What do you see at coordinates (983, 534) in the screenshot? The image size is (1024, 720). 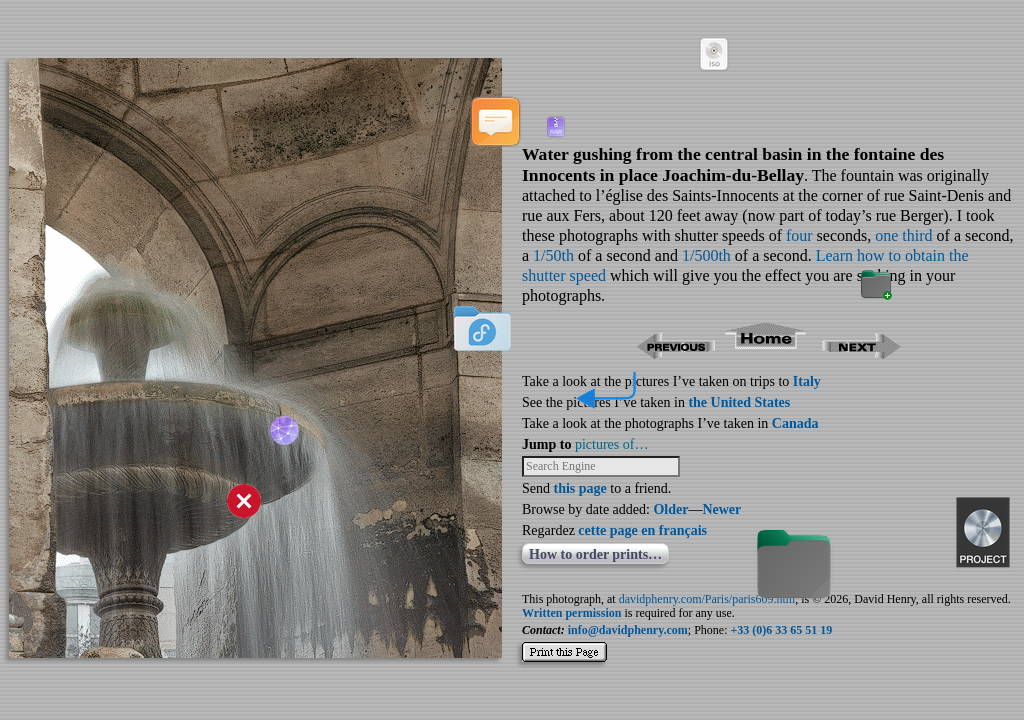 I see `open a Logic Pro project file in GarageBand` at bounding box center [983, 534].